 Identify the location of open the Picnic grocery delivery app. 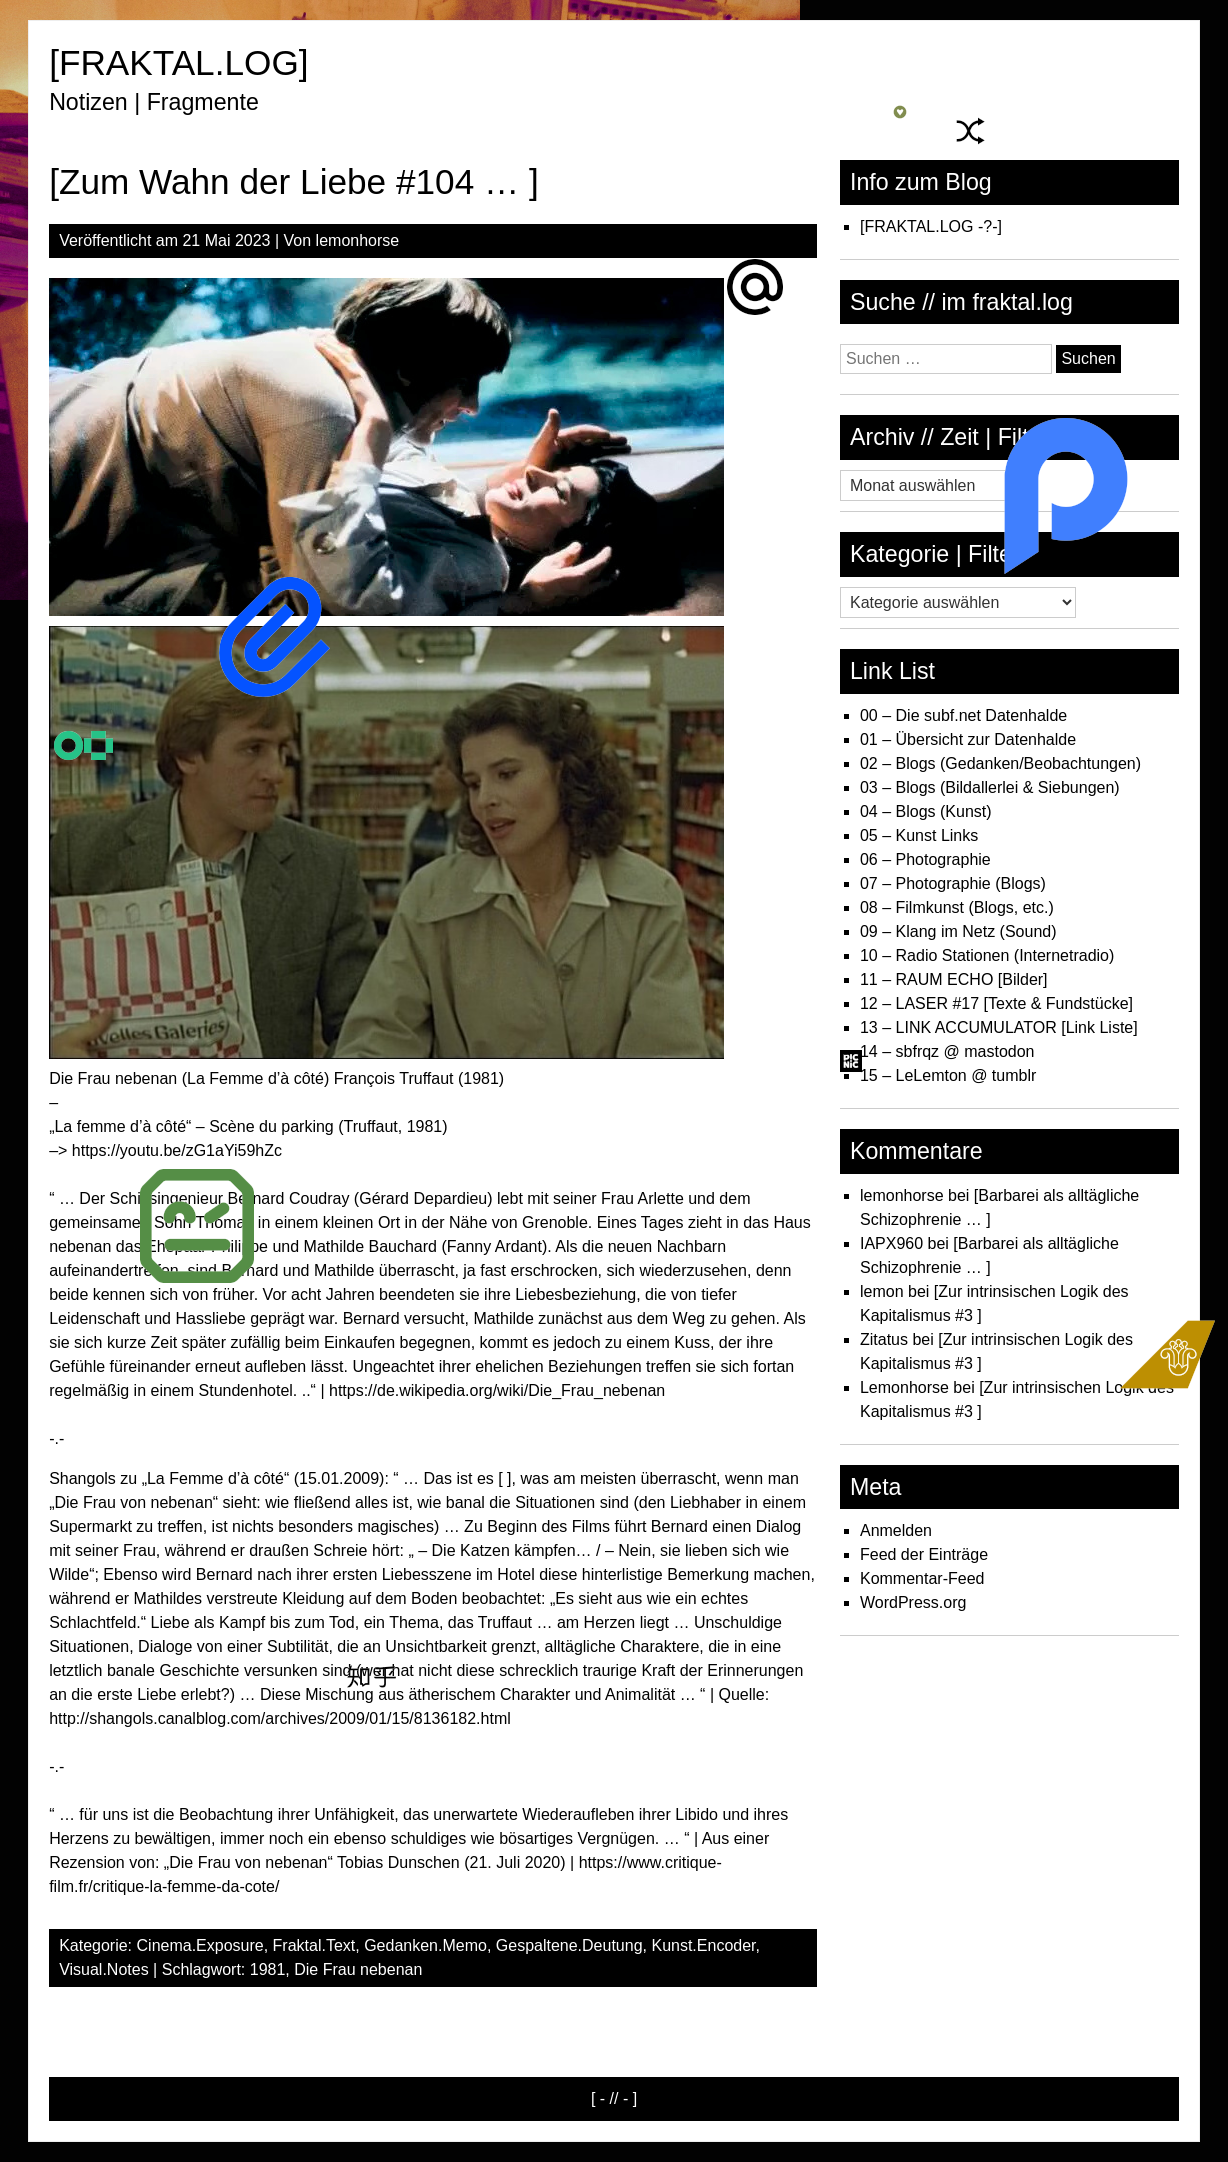
(851, 1061).